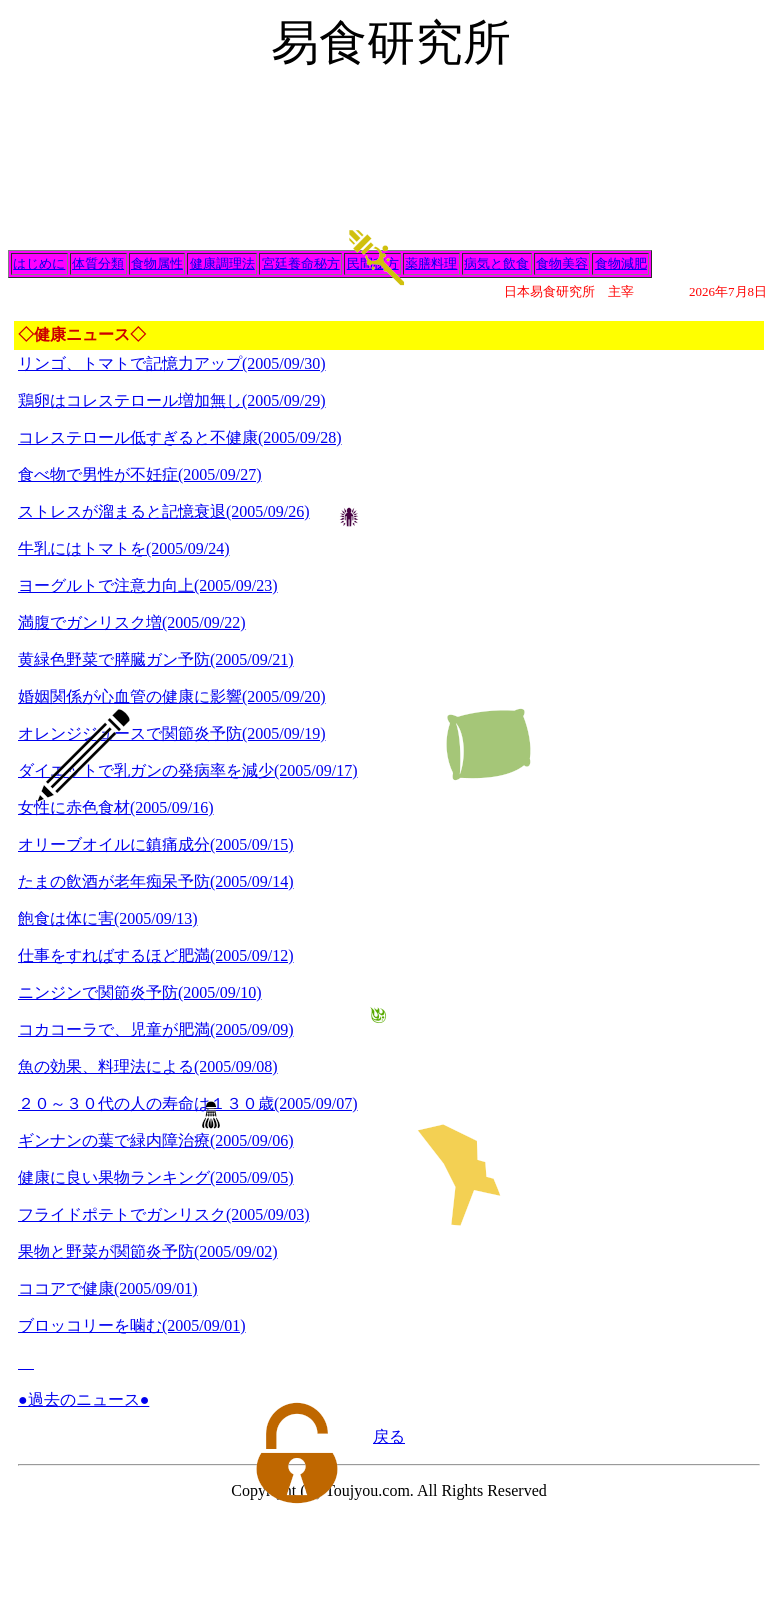 This screenshot has height=1609, width=774. I want to click on activate frost aura ability, so click(349, 517).